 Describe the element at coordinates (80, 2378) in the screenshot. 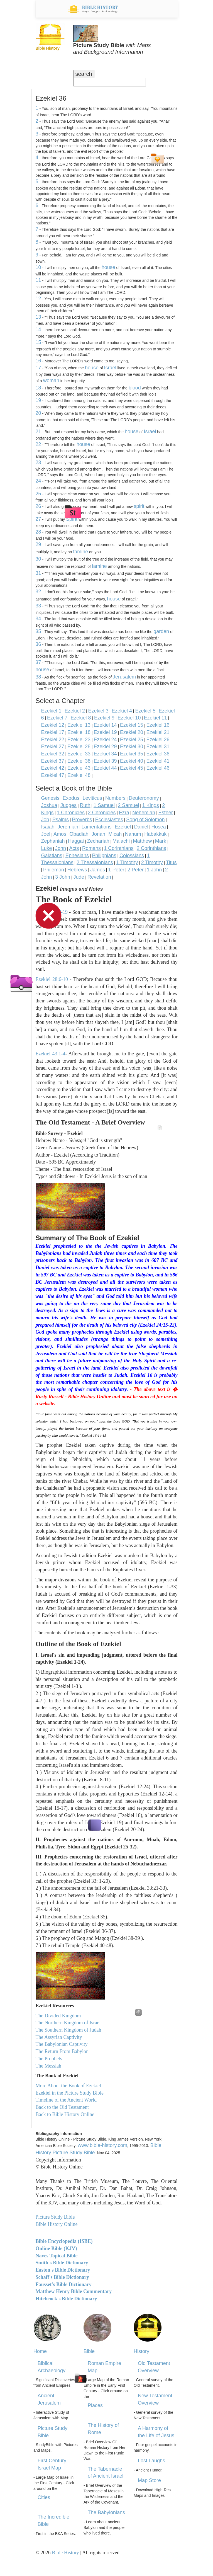

I see `open rollup.js project folder` at that location.